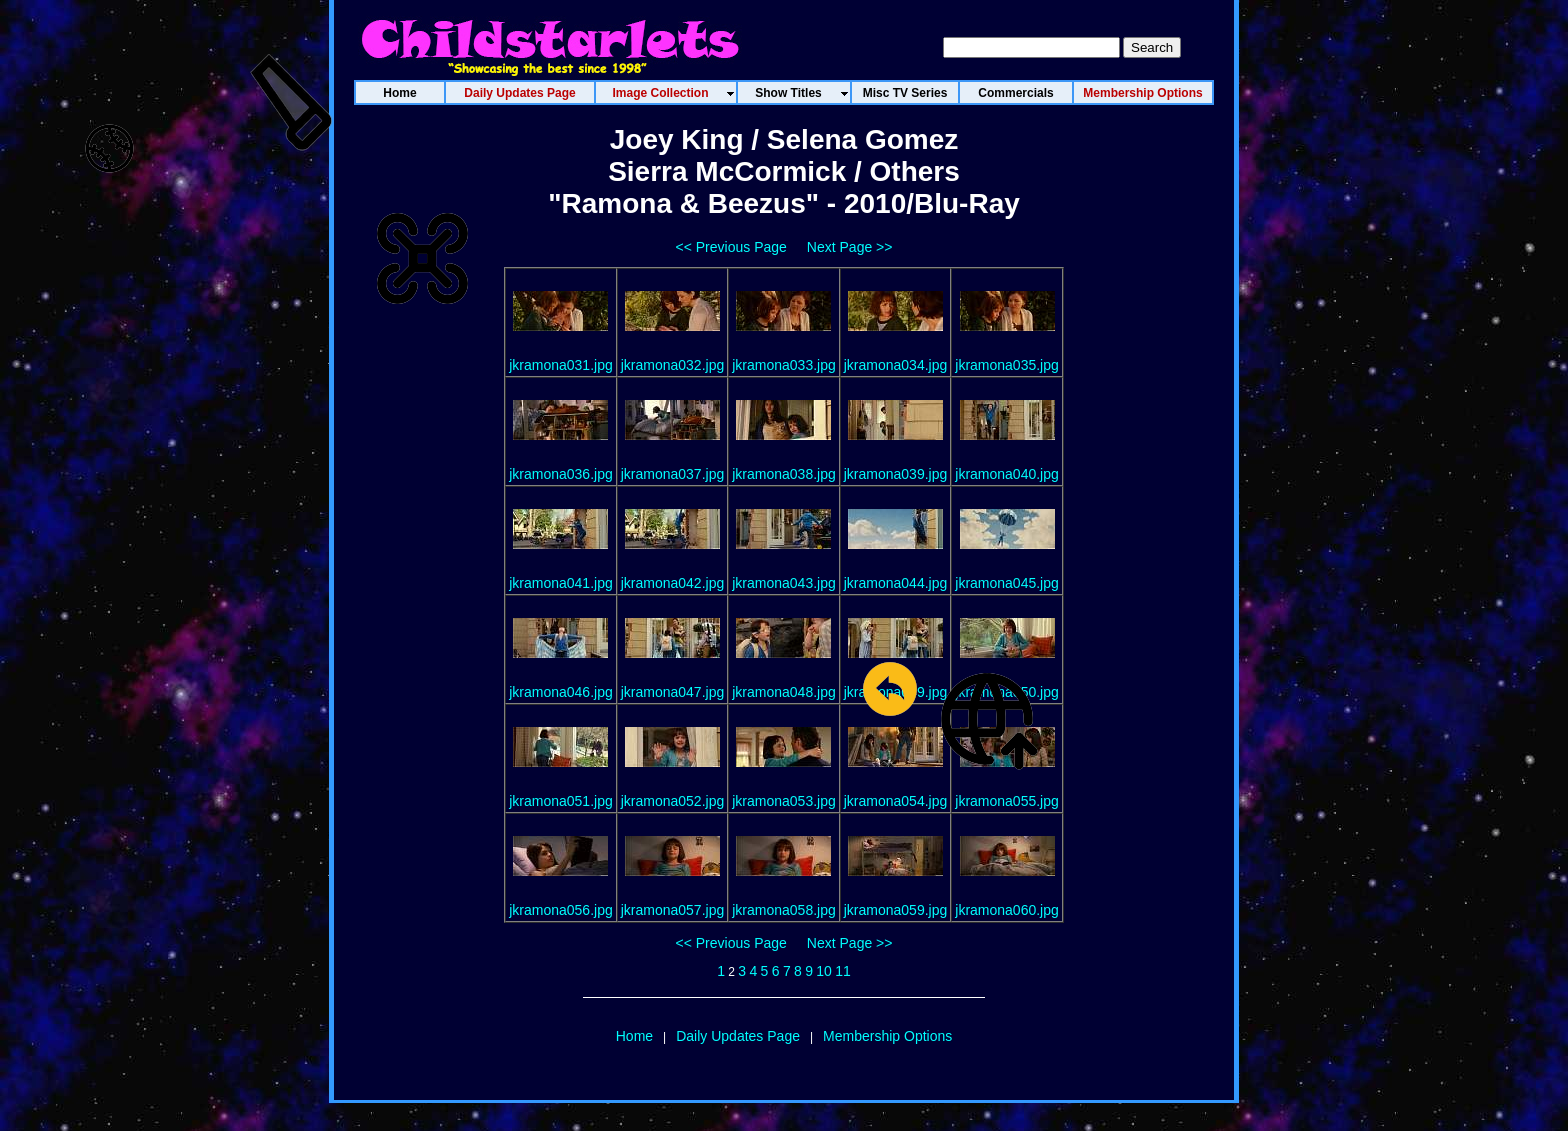 This screenshot has height=1131, width=1568. Describe the element at coordinates (890, 689) in the screenshot. I see `undo the last action` at that location.